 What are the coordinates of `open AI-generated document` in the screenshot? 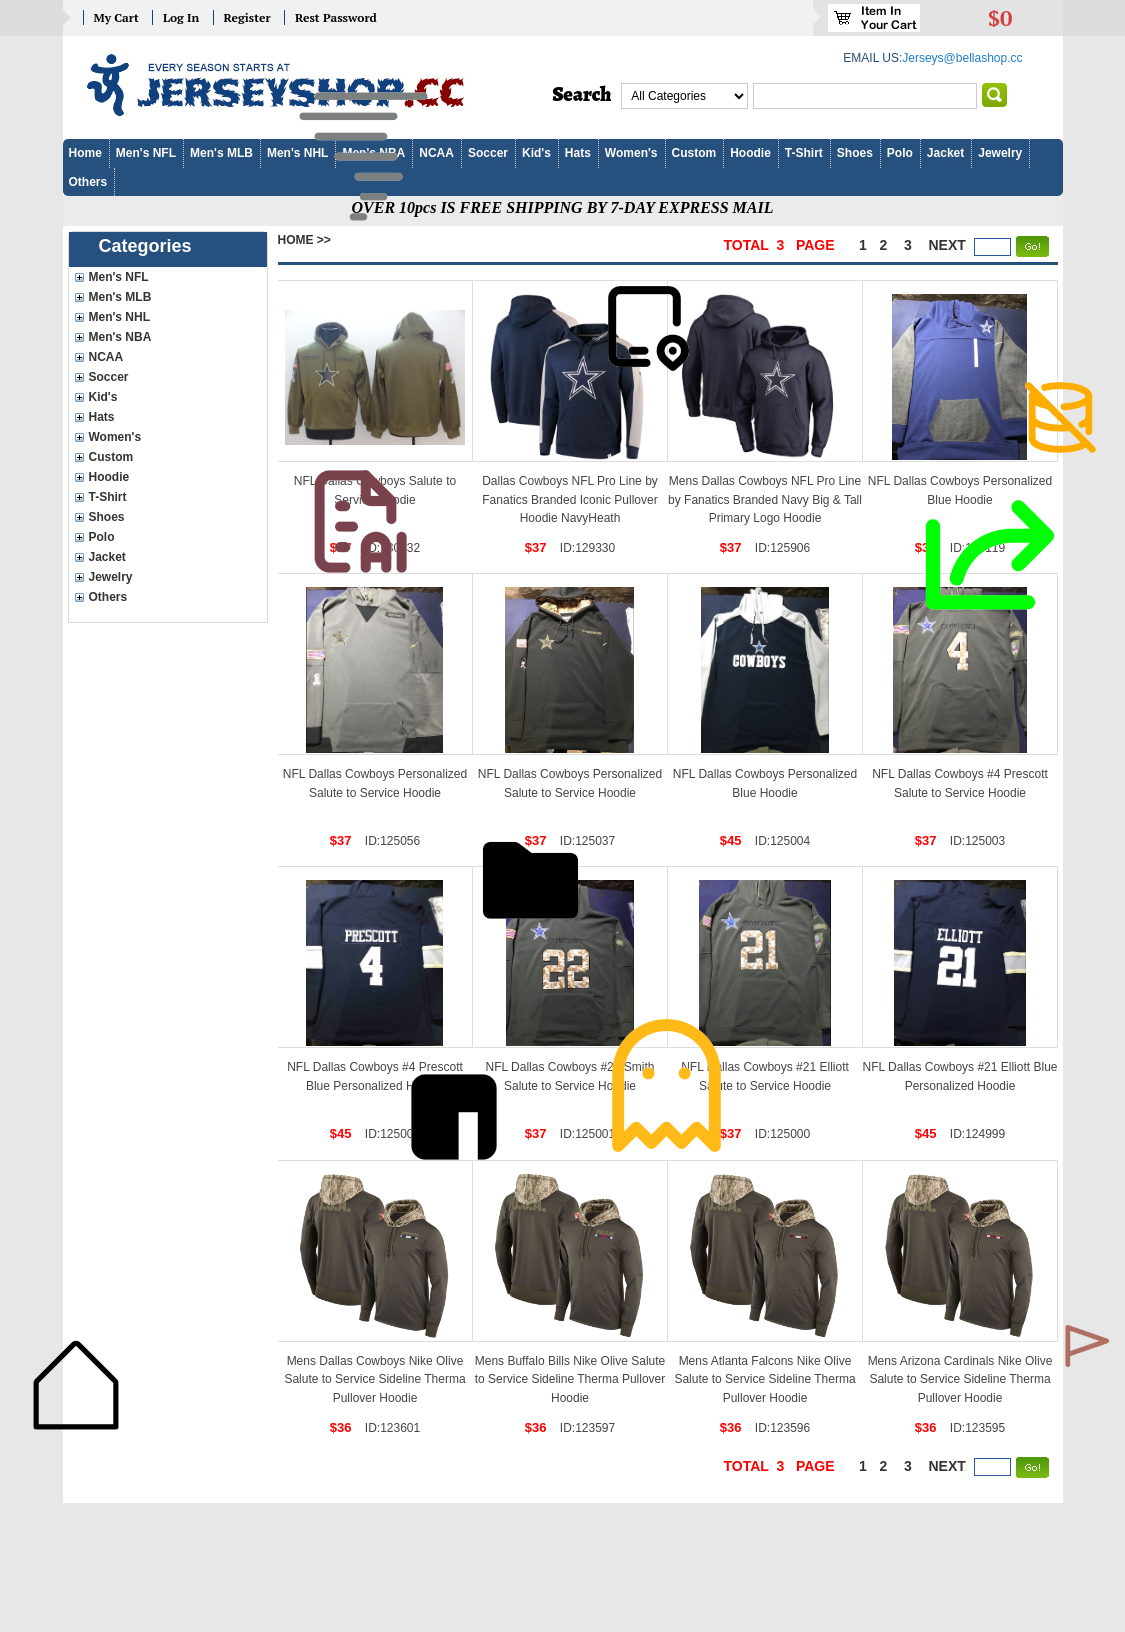 It's located at (355, 521).